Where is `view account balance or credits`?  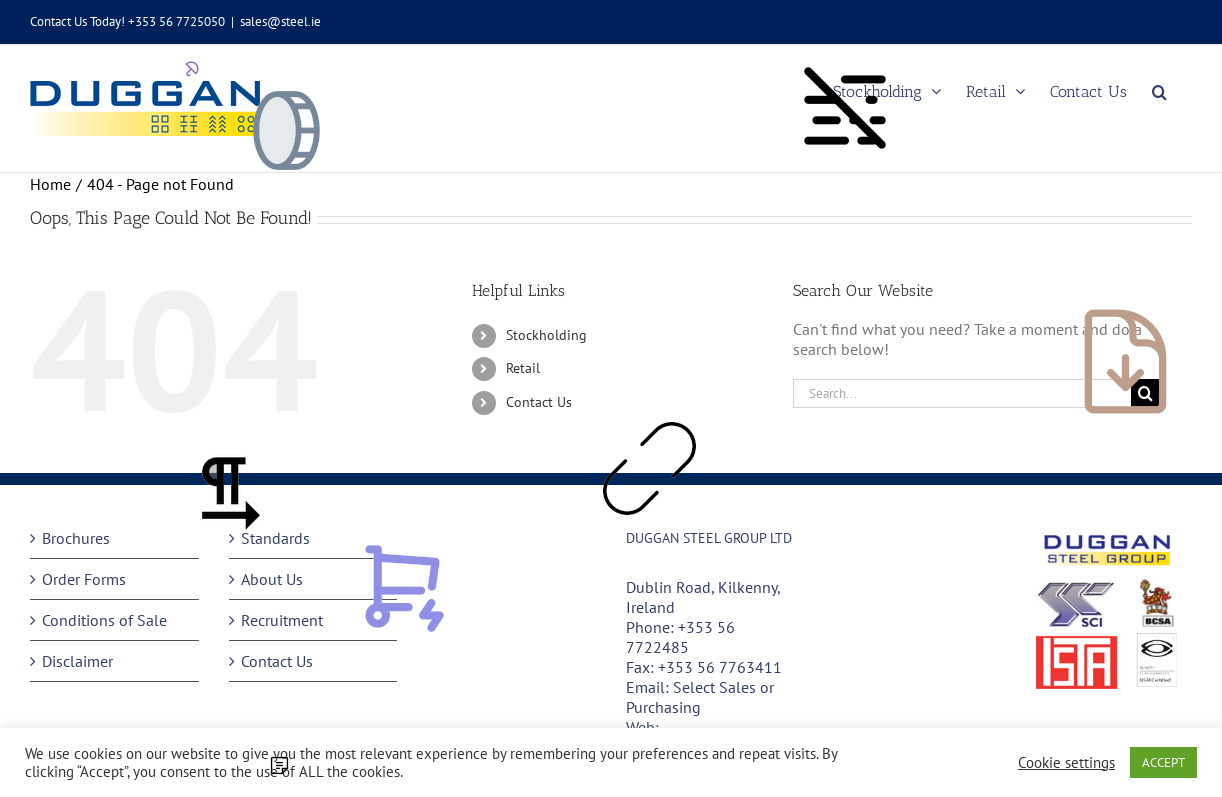
view account balance or credits is located at coordinates (286, 130).